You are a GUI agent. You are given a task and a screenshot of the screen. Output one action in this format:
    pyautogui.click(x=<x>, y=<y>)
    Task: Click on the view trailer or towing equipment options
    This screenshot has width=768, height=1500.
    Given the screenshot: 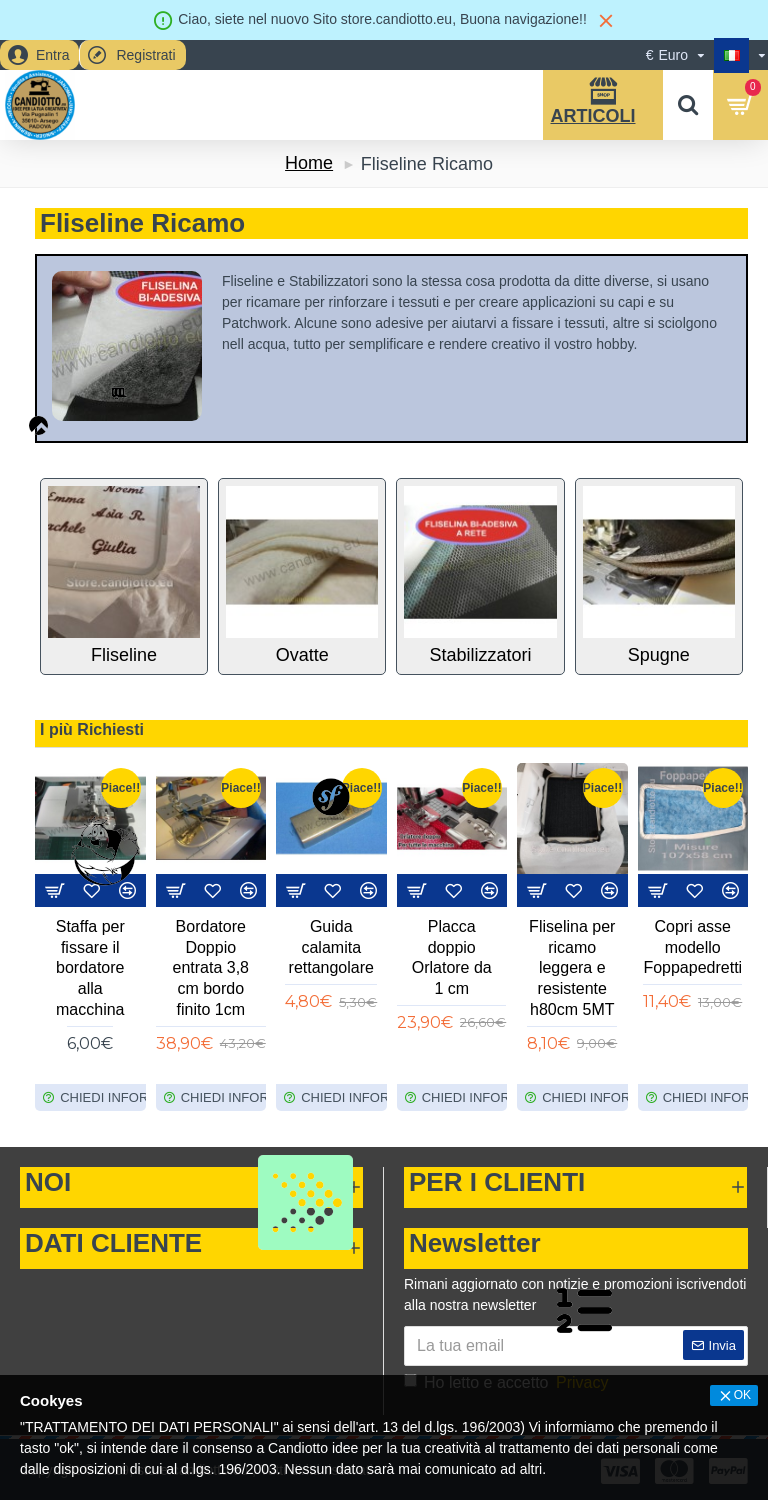 What is the action you would take?
    pyautogui.click(x=119, y=393)
    